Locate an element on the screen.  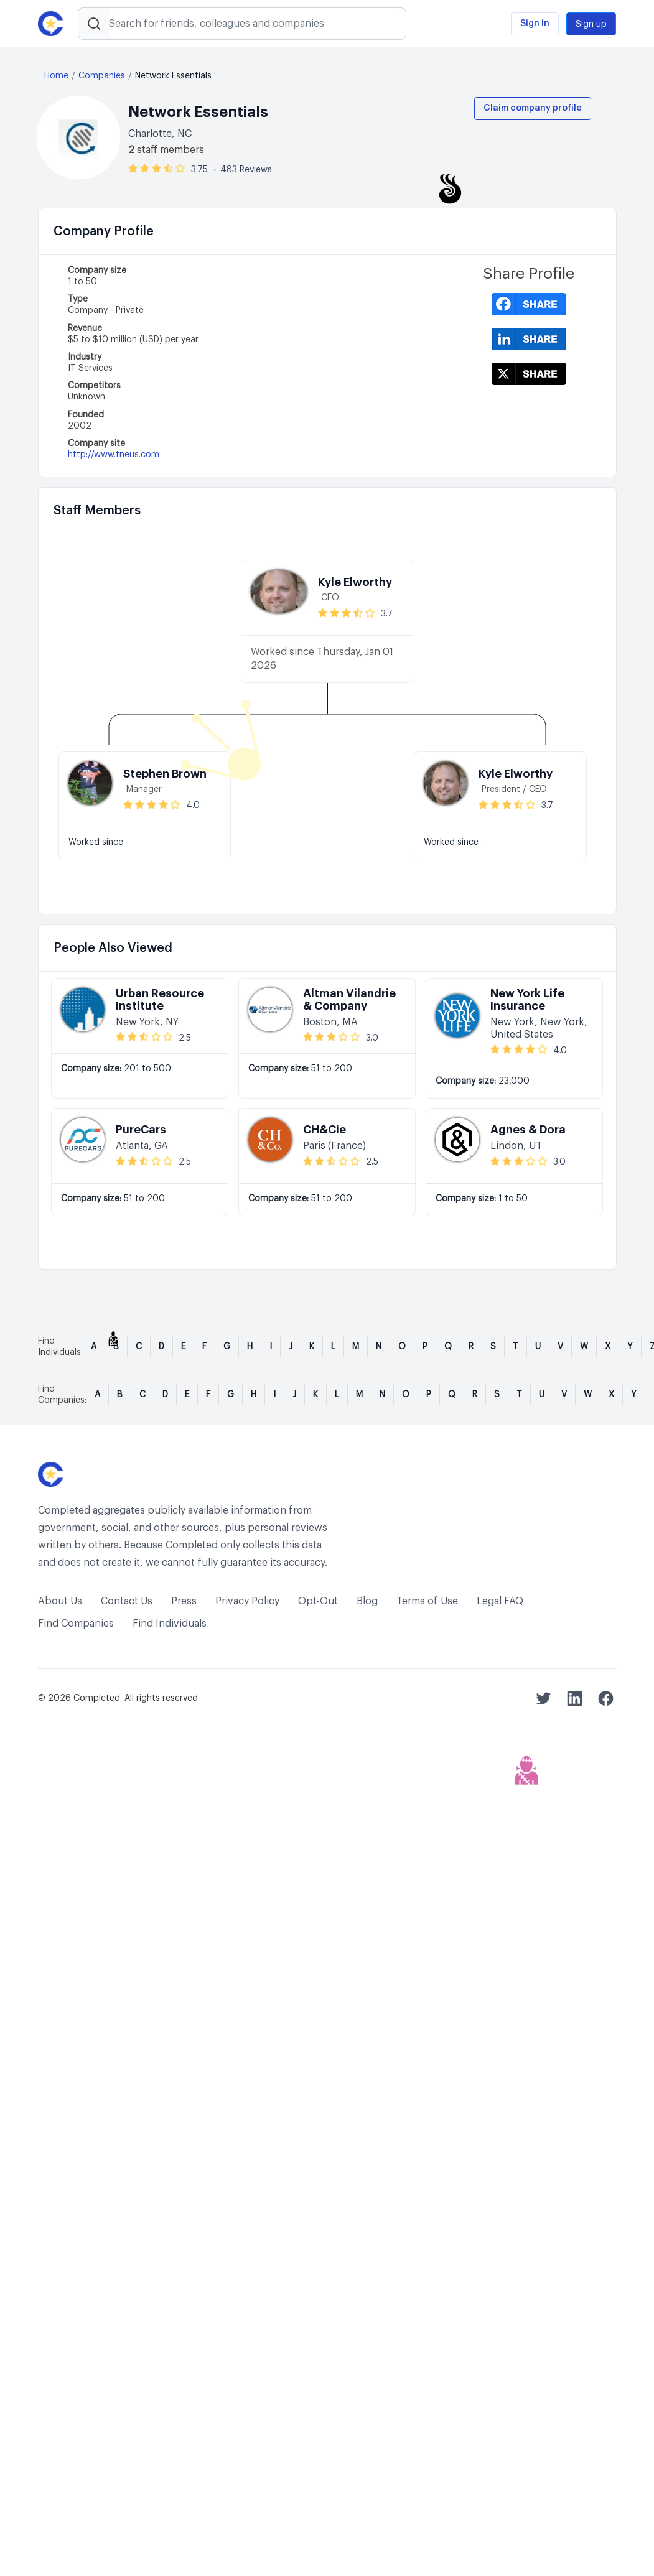
select frankenstein character or monster avatar is located at coordinates (526, 1770).